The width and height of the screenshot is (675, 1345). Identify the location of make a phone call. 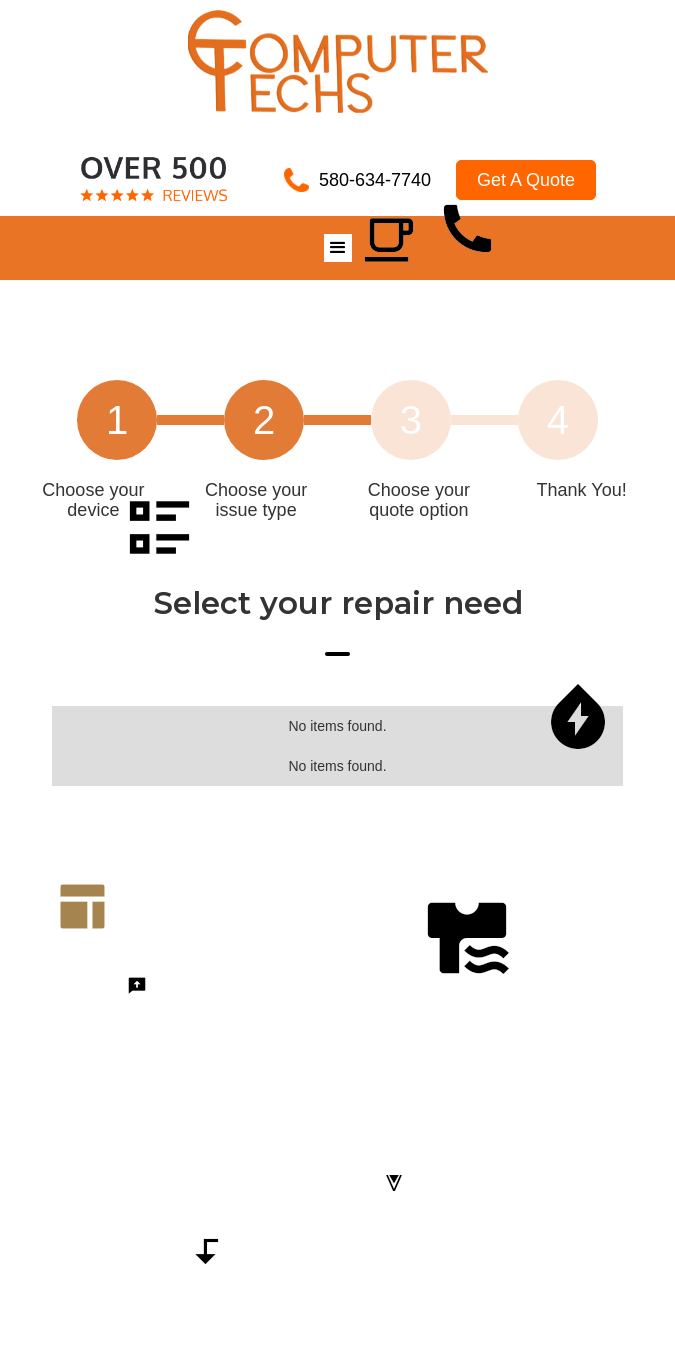
(467, 228).